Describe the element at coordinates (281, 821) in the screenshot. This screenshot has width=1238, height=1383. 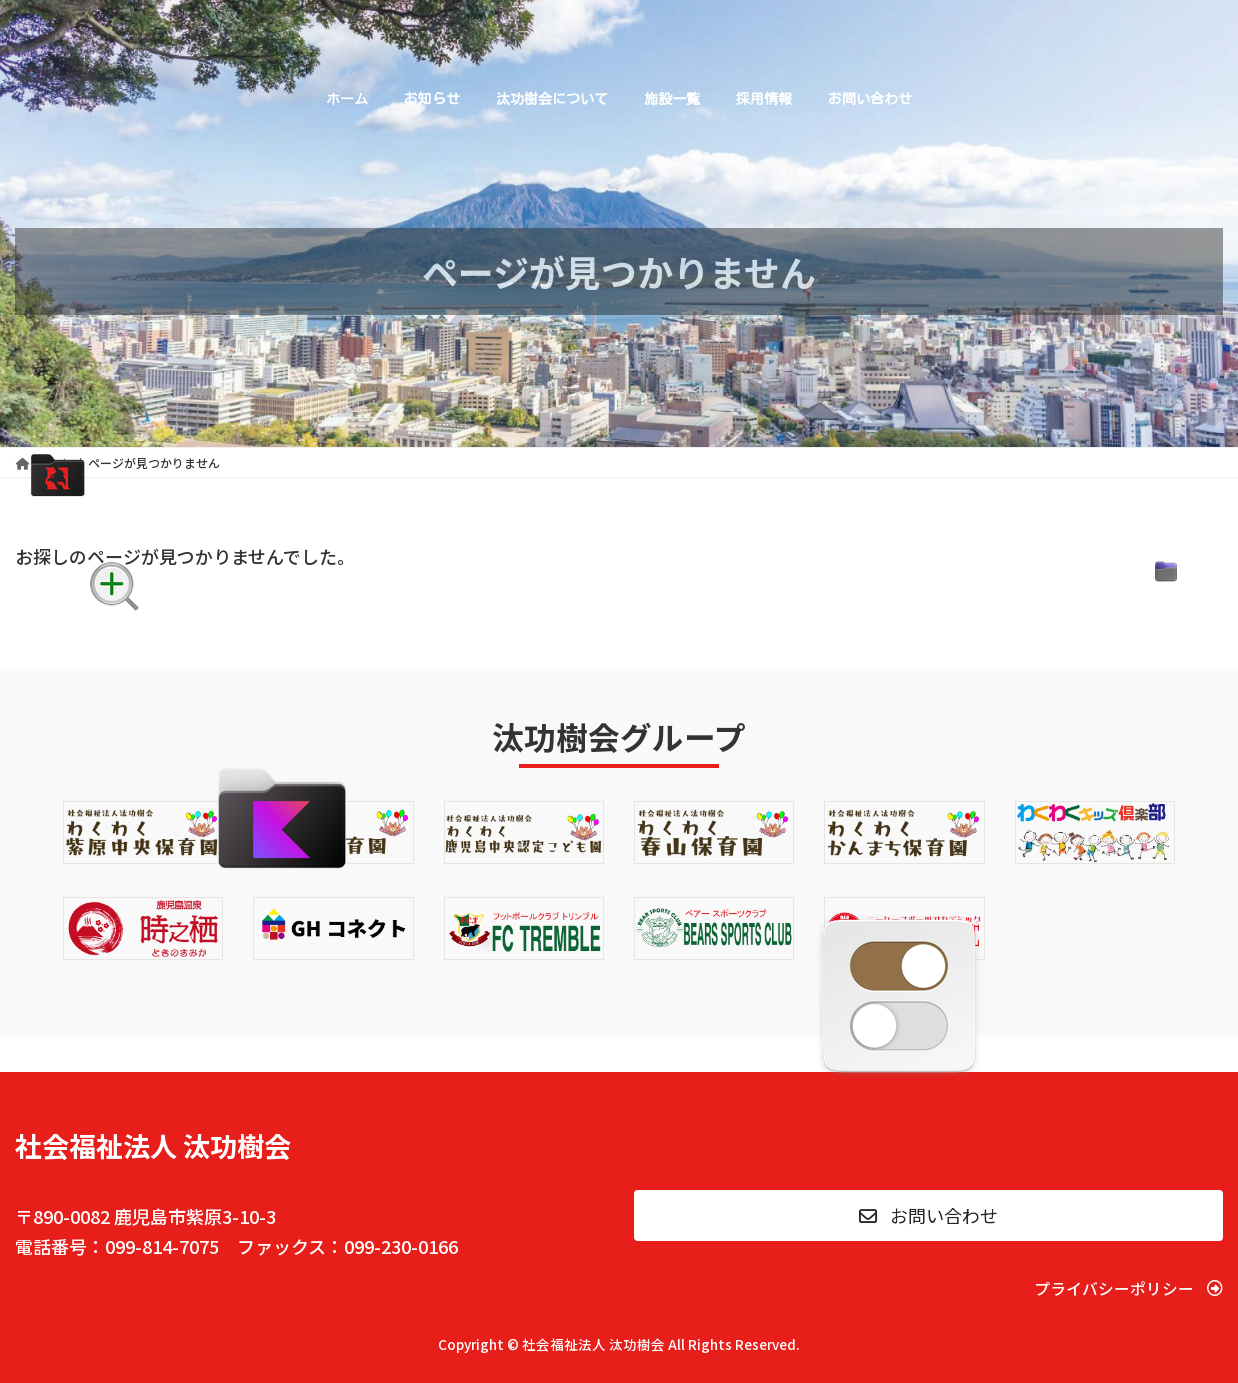
I see `open kotlin project folder` at that location.